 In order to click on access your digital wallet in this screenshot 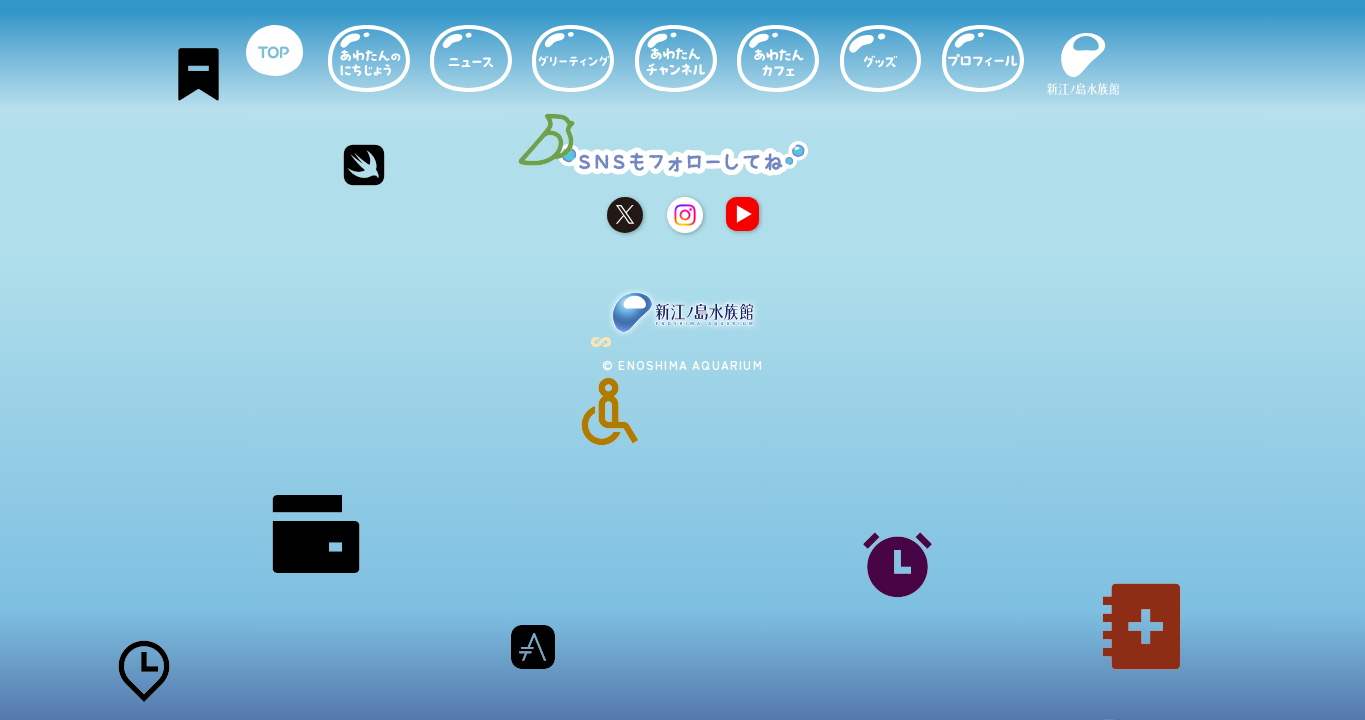, I will do `click(316, 534)`.